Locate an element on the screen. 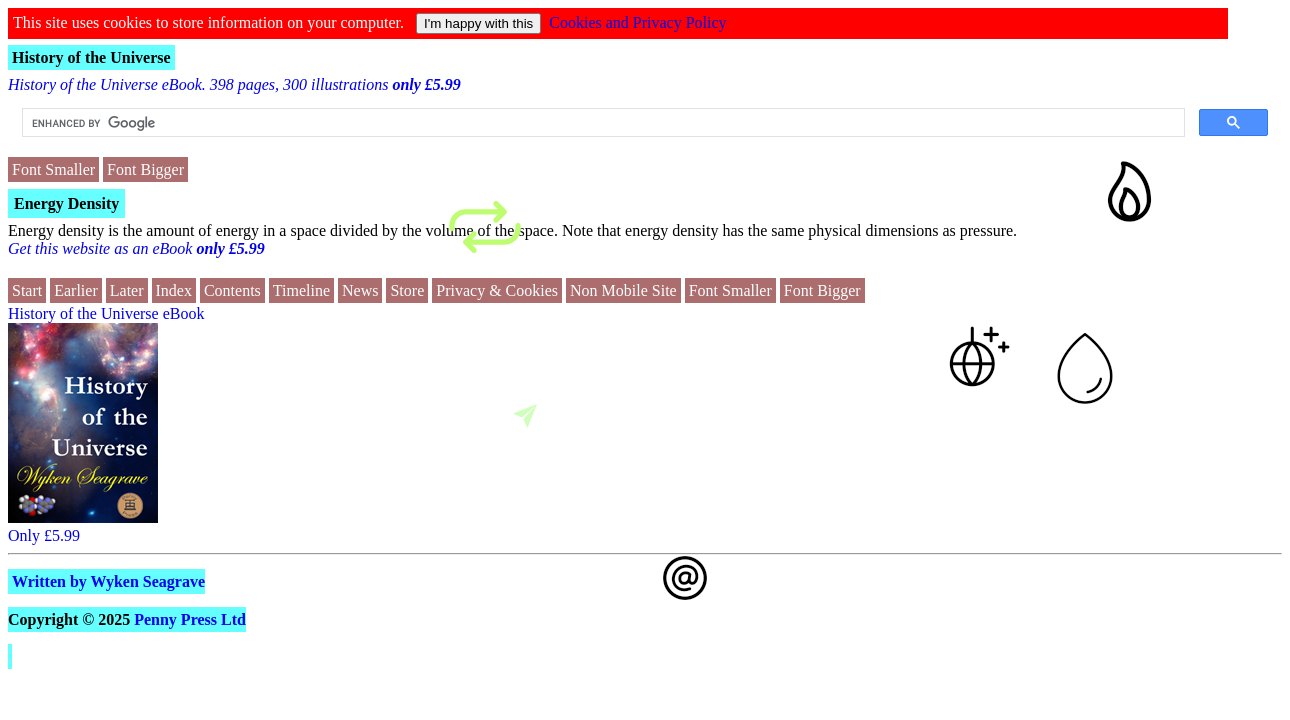  send a message is located at coordinates (525, 416).